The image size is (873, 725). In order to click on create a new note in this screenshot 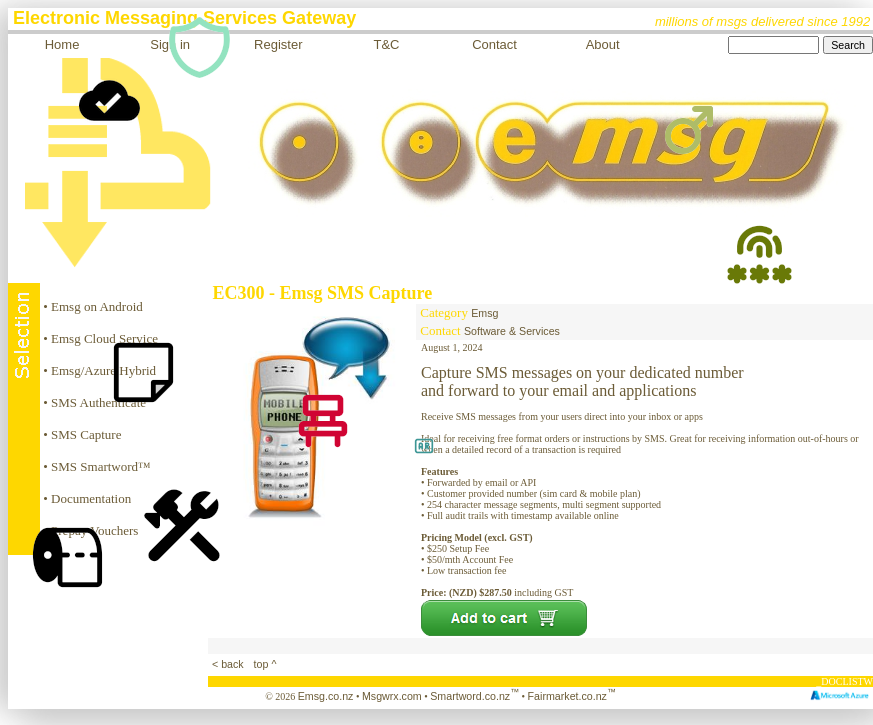, I will do `click(143, 372)`.